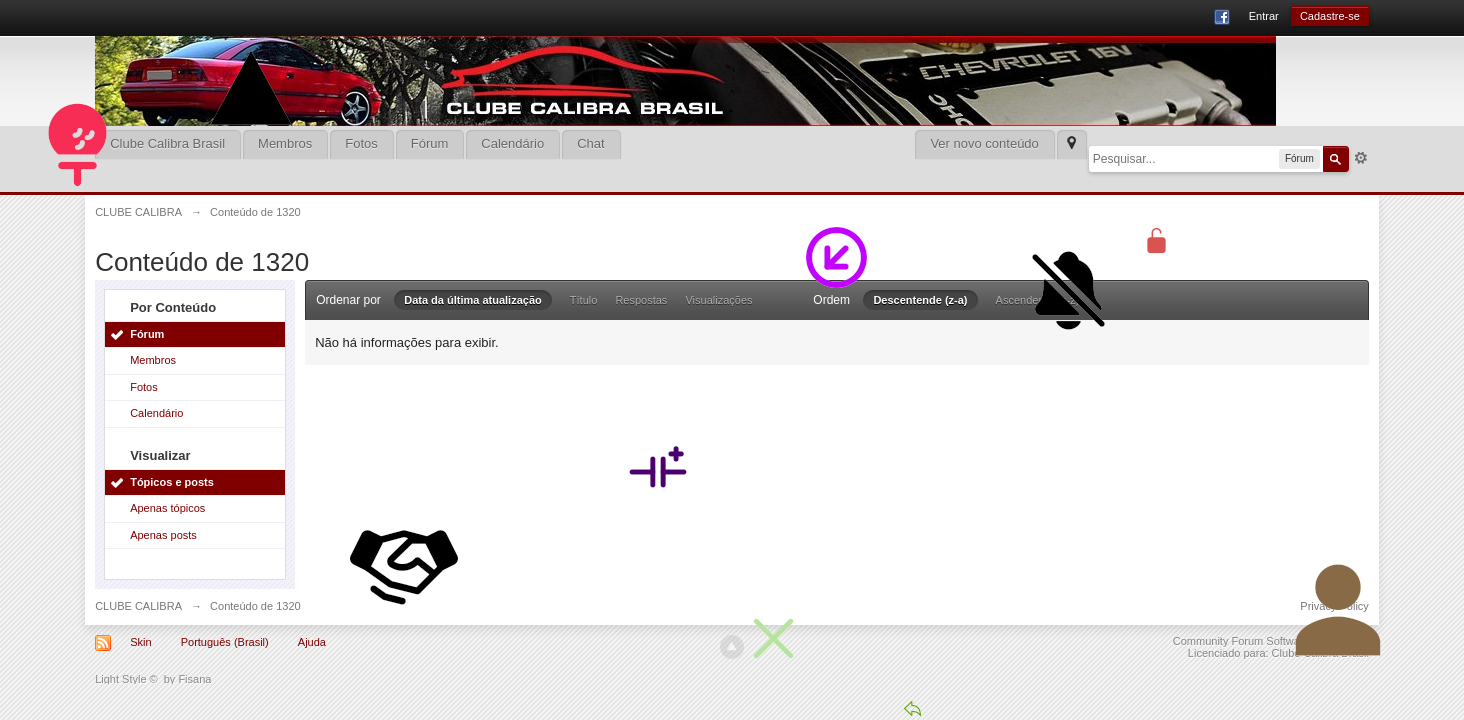 The height and width of the screenshot is (720, 1464). Describe the element at coordinates (773, 638) in the screenshot. I see `close the current window or dialog` at that location.